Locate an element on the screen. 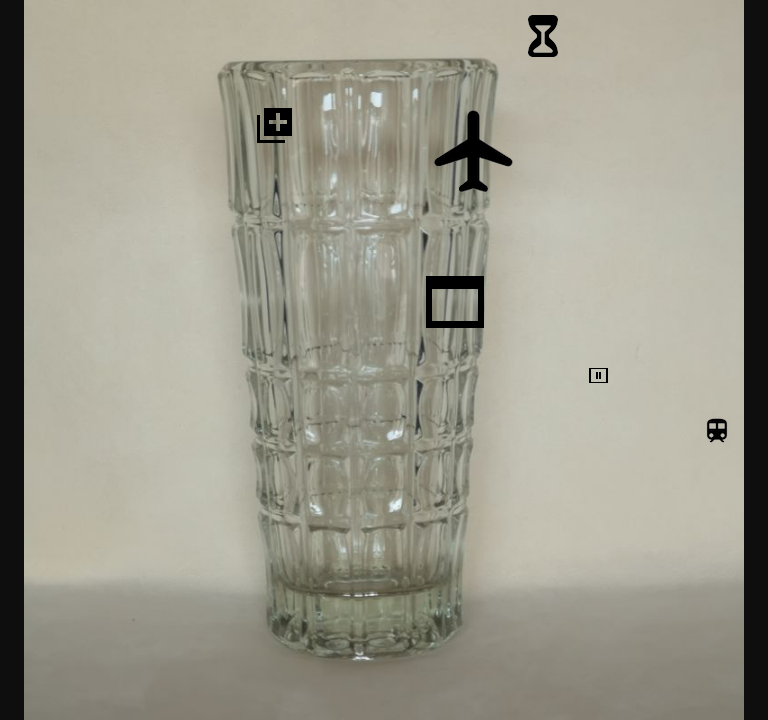  add item to your library is located at coordinates (274, 125).